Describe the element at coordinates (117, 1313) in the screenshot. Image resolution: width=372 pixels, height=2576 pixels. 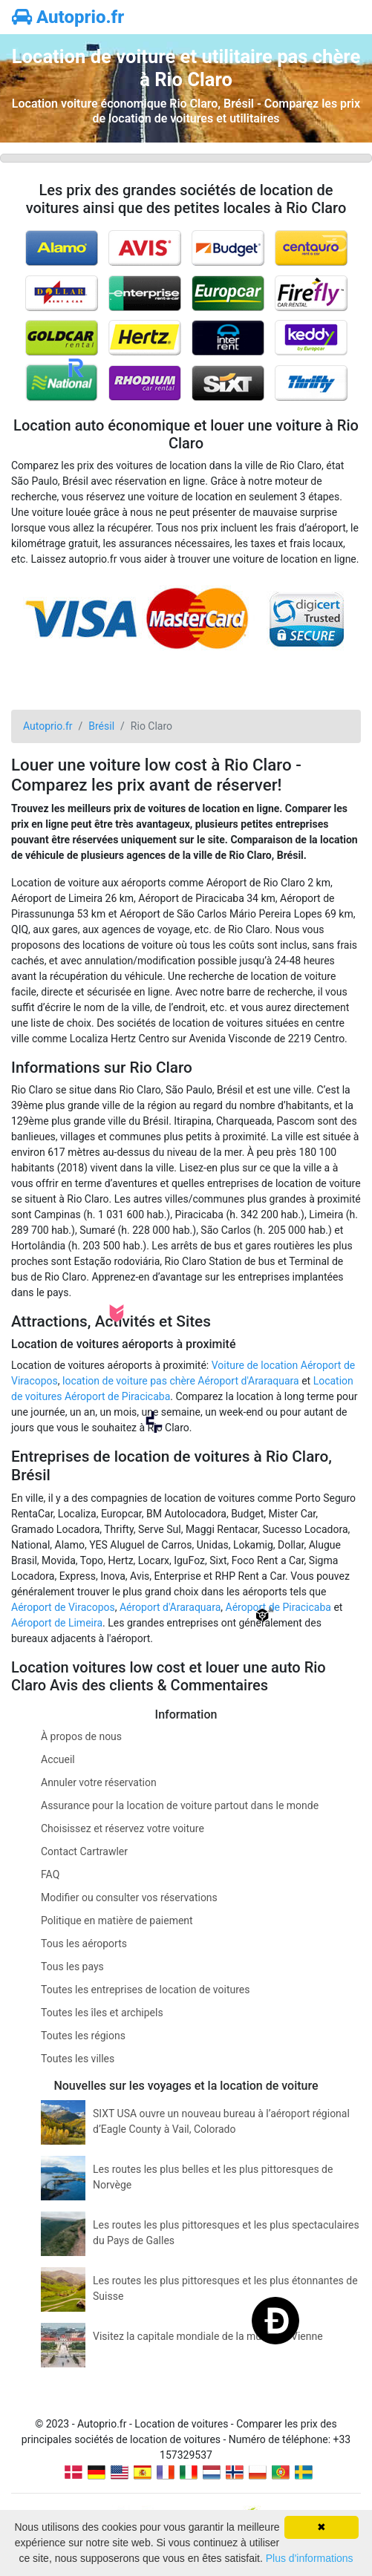
I see `visit Big Cartel website or app` at that location.